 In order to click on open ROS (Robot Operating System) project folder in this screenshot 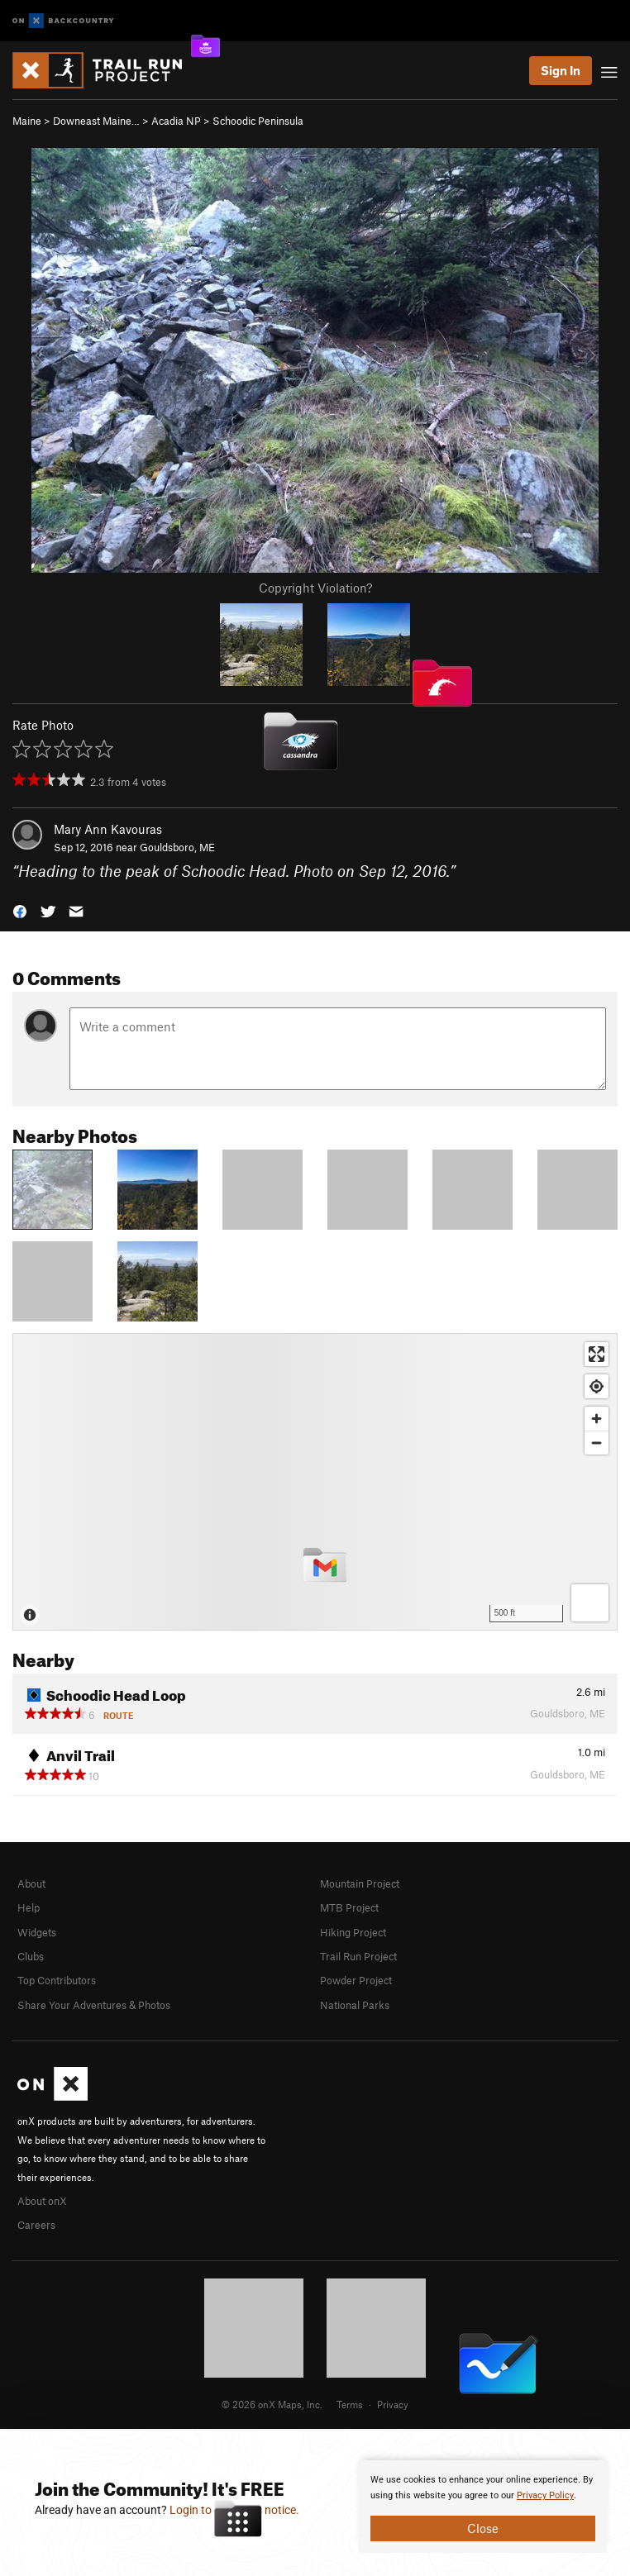, I will do `click(237, 2519)`.